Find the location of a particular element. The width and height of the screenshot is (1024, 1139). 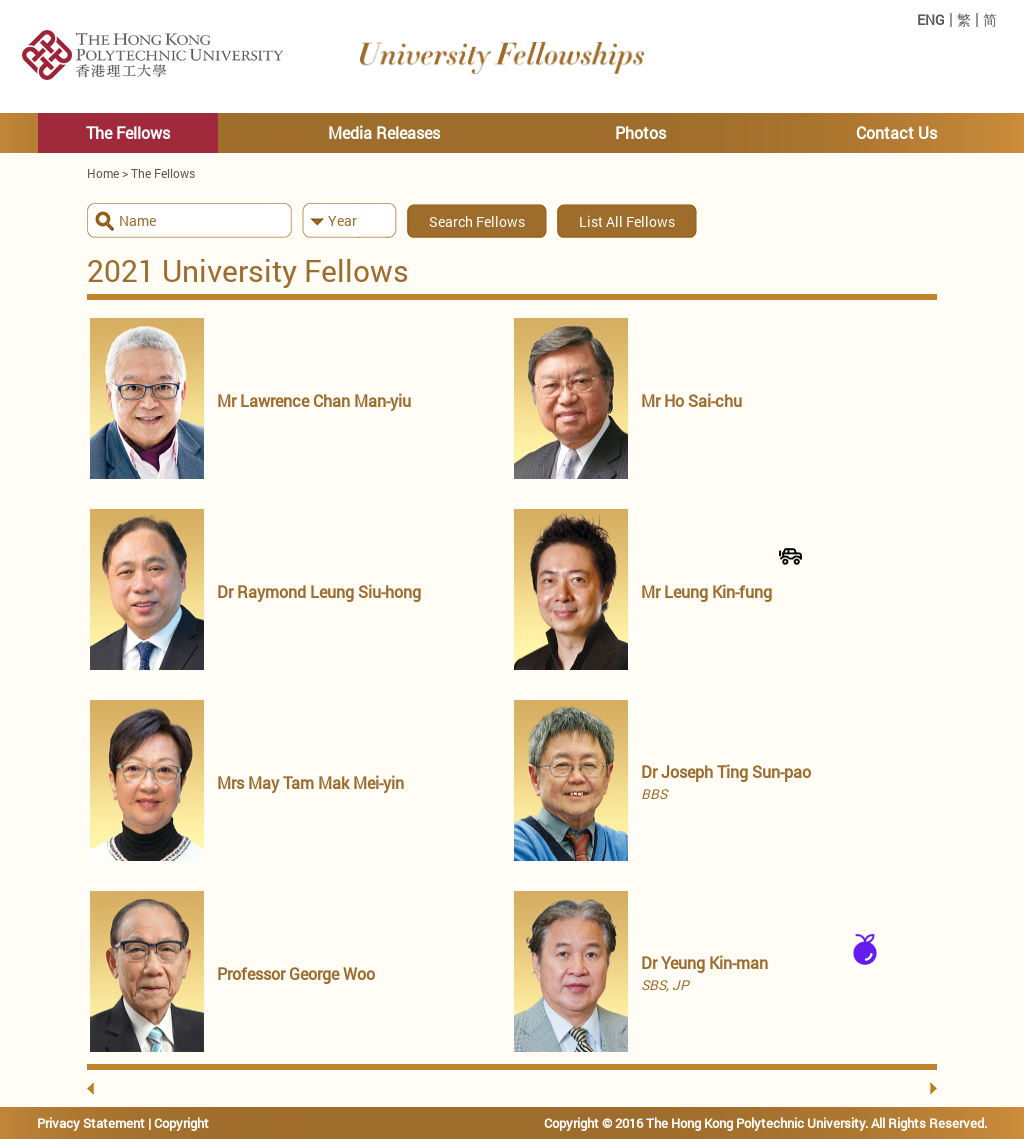

select SUV as vehicle type is located at coordinates (790, 556).